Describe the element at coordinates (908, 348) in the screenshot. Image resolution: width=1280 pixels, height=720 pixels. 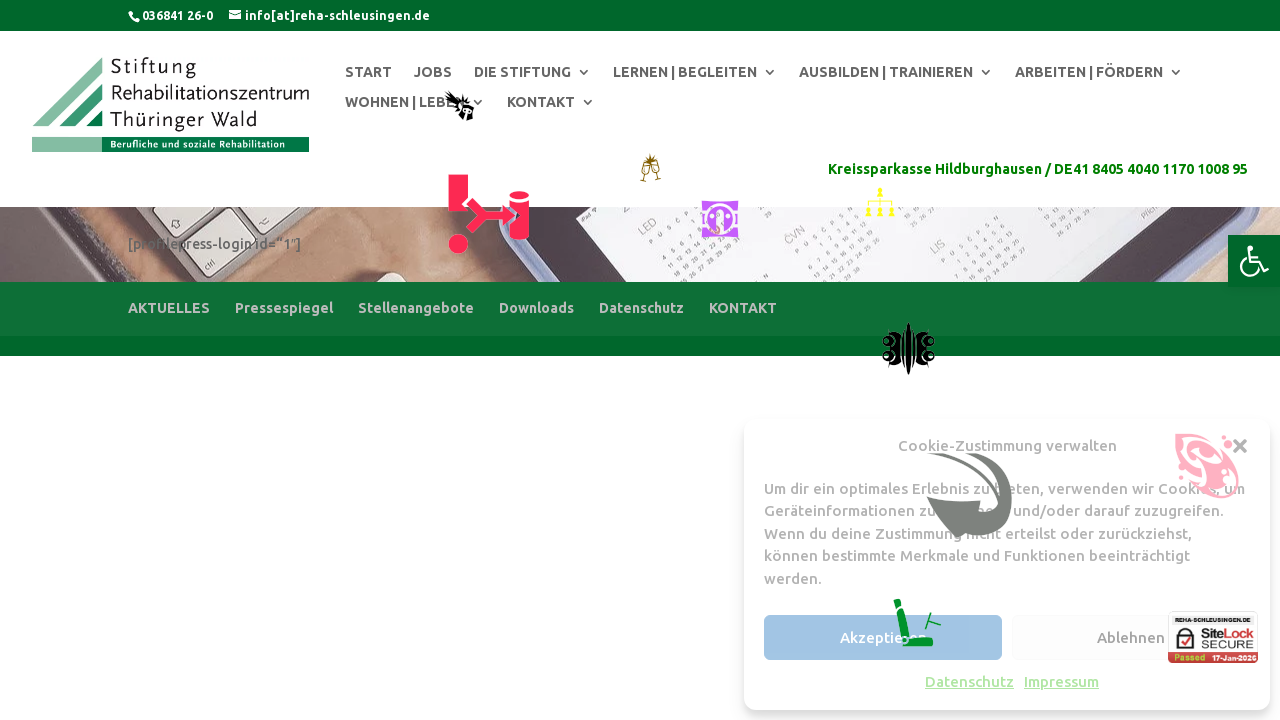
I see `abstract game element or power-up indicator` at that location.